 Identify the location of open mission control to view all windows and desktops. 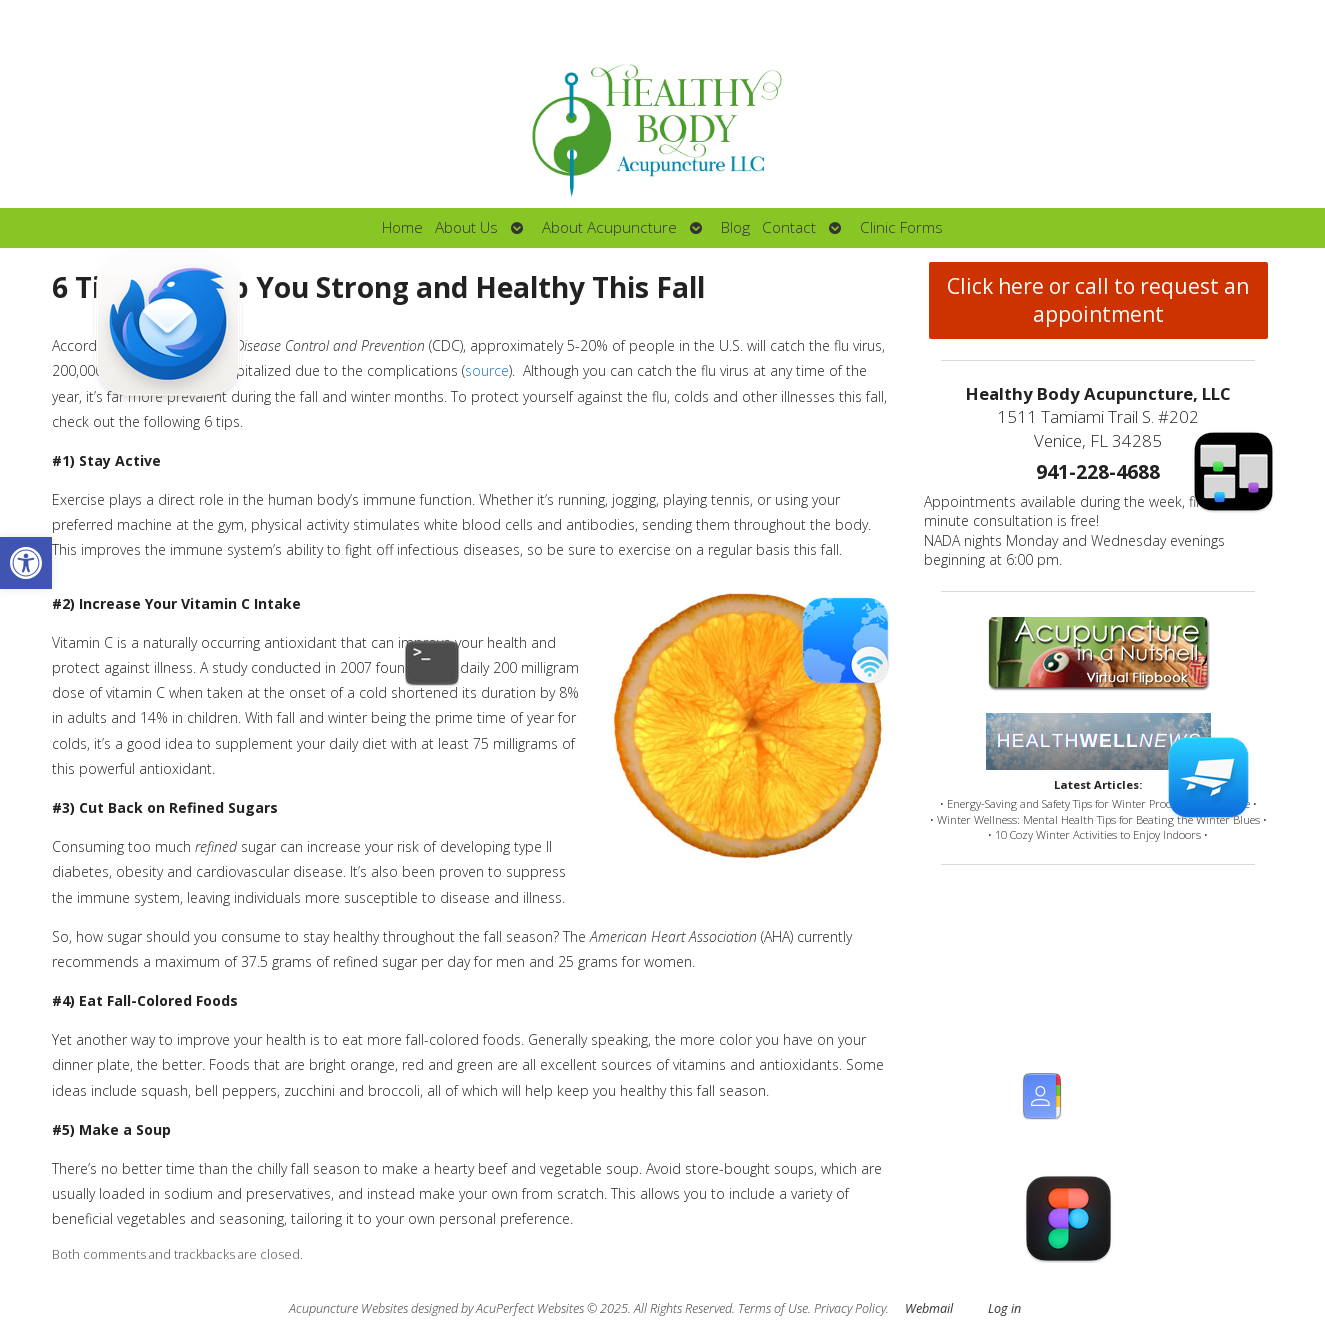
(1233, 471).